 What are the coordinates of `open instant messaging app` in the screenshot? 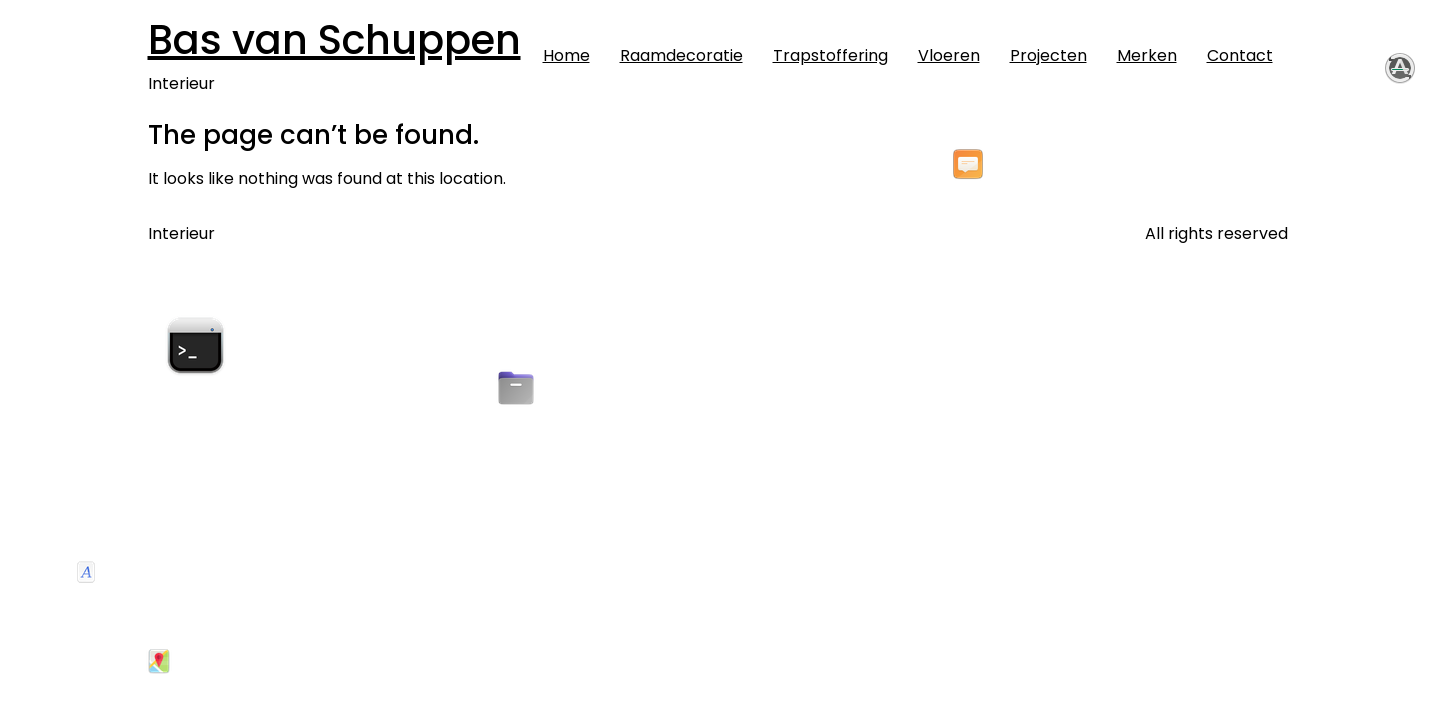 It's located at (968, 164).